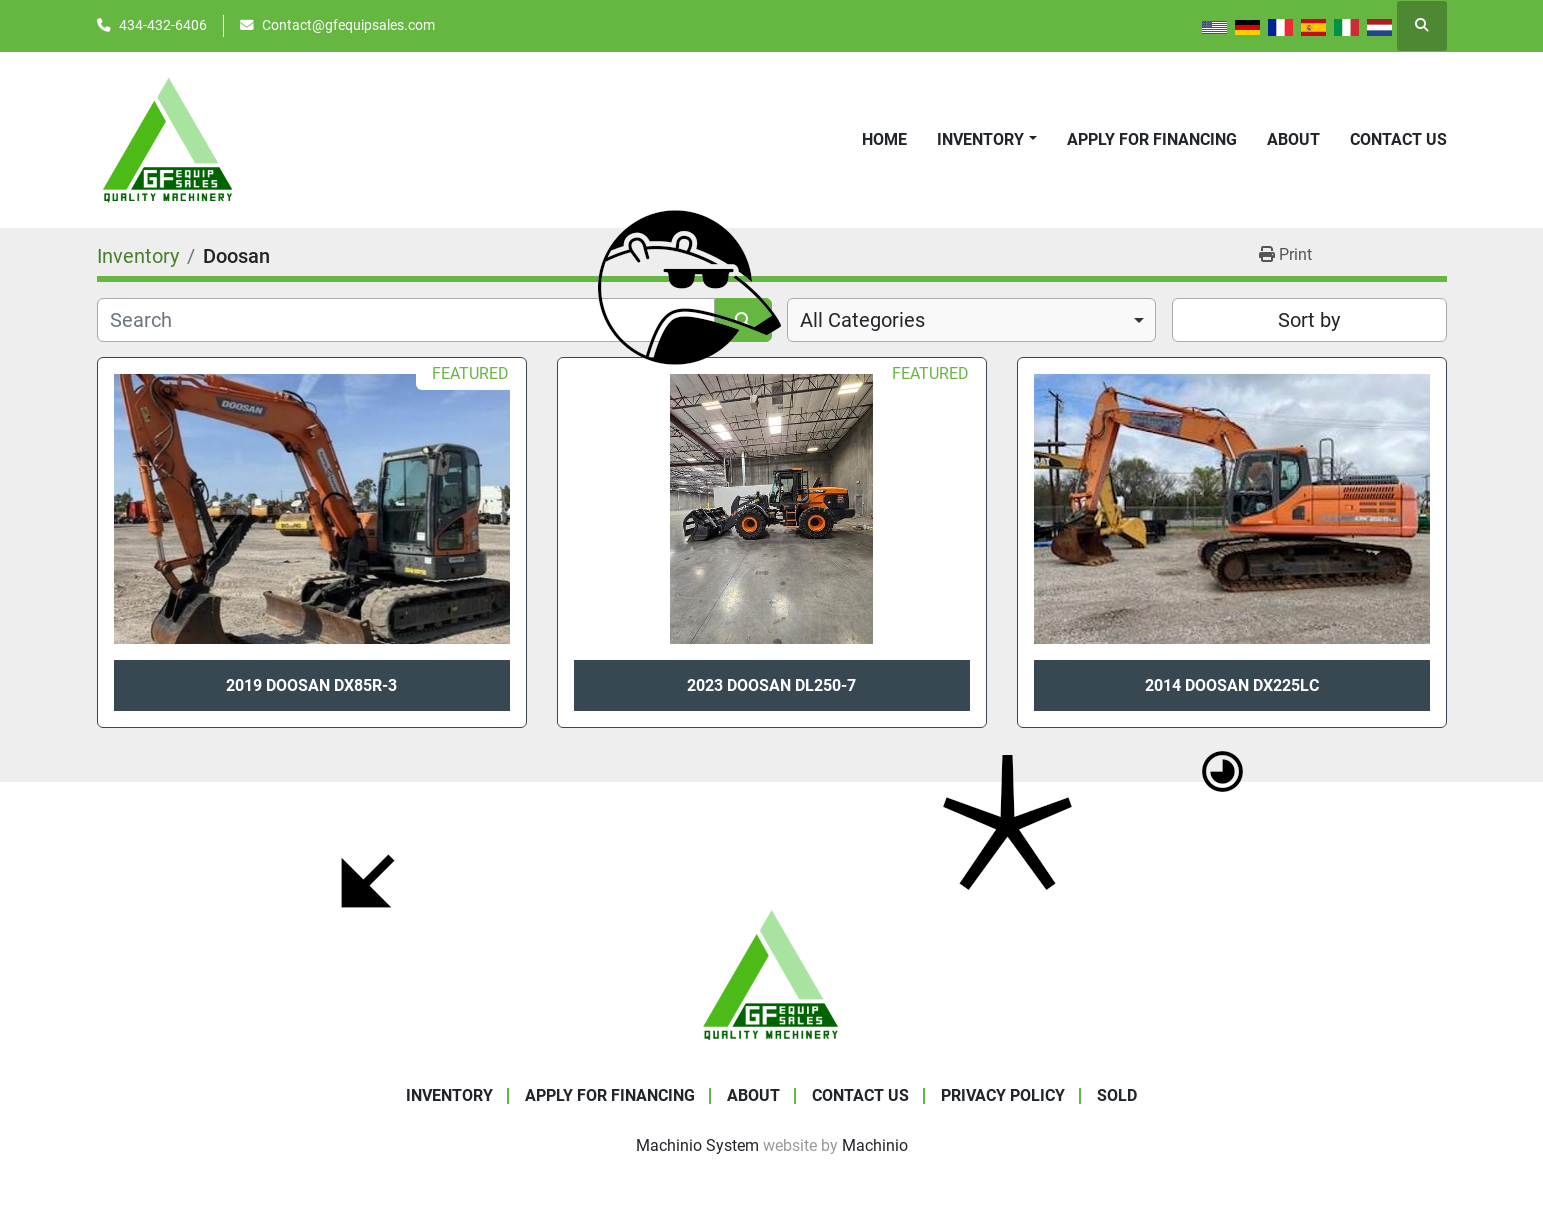  I want to click on indicates 75% progress complete, so click(1222, 771).